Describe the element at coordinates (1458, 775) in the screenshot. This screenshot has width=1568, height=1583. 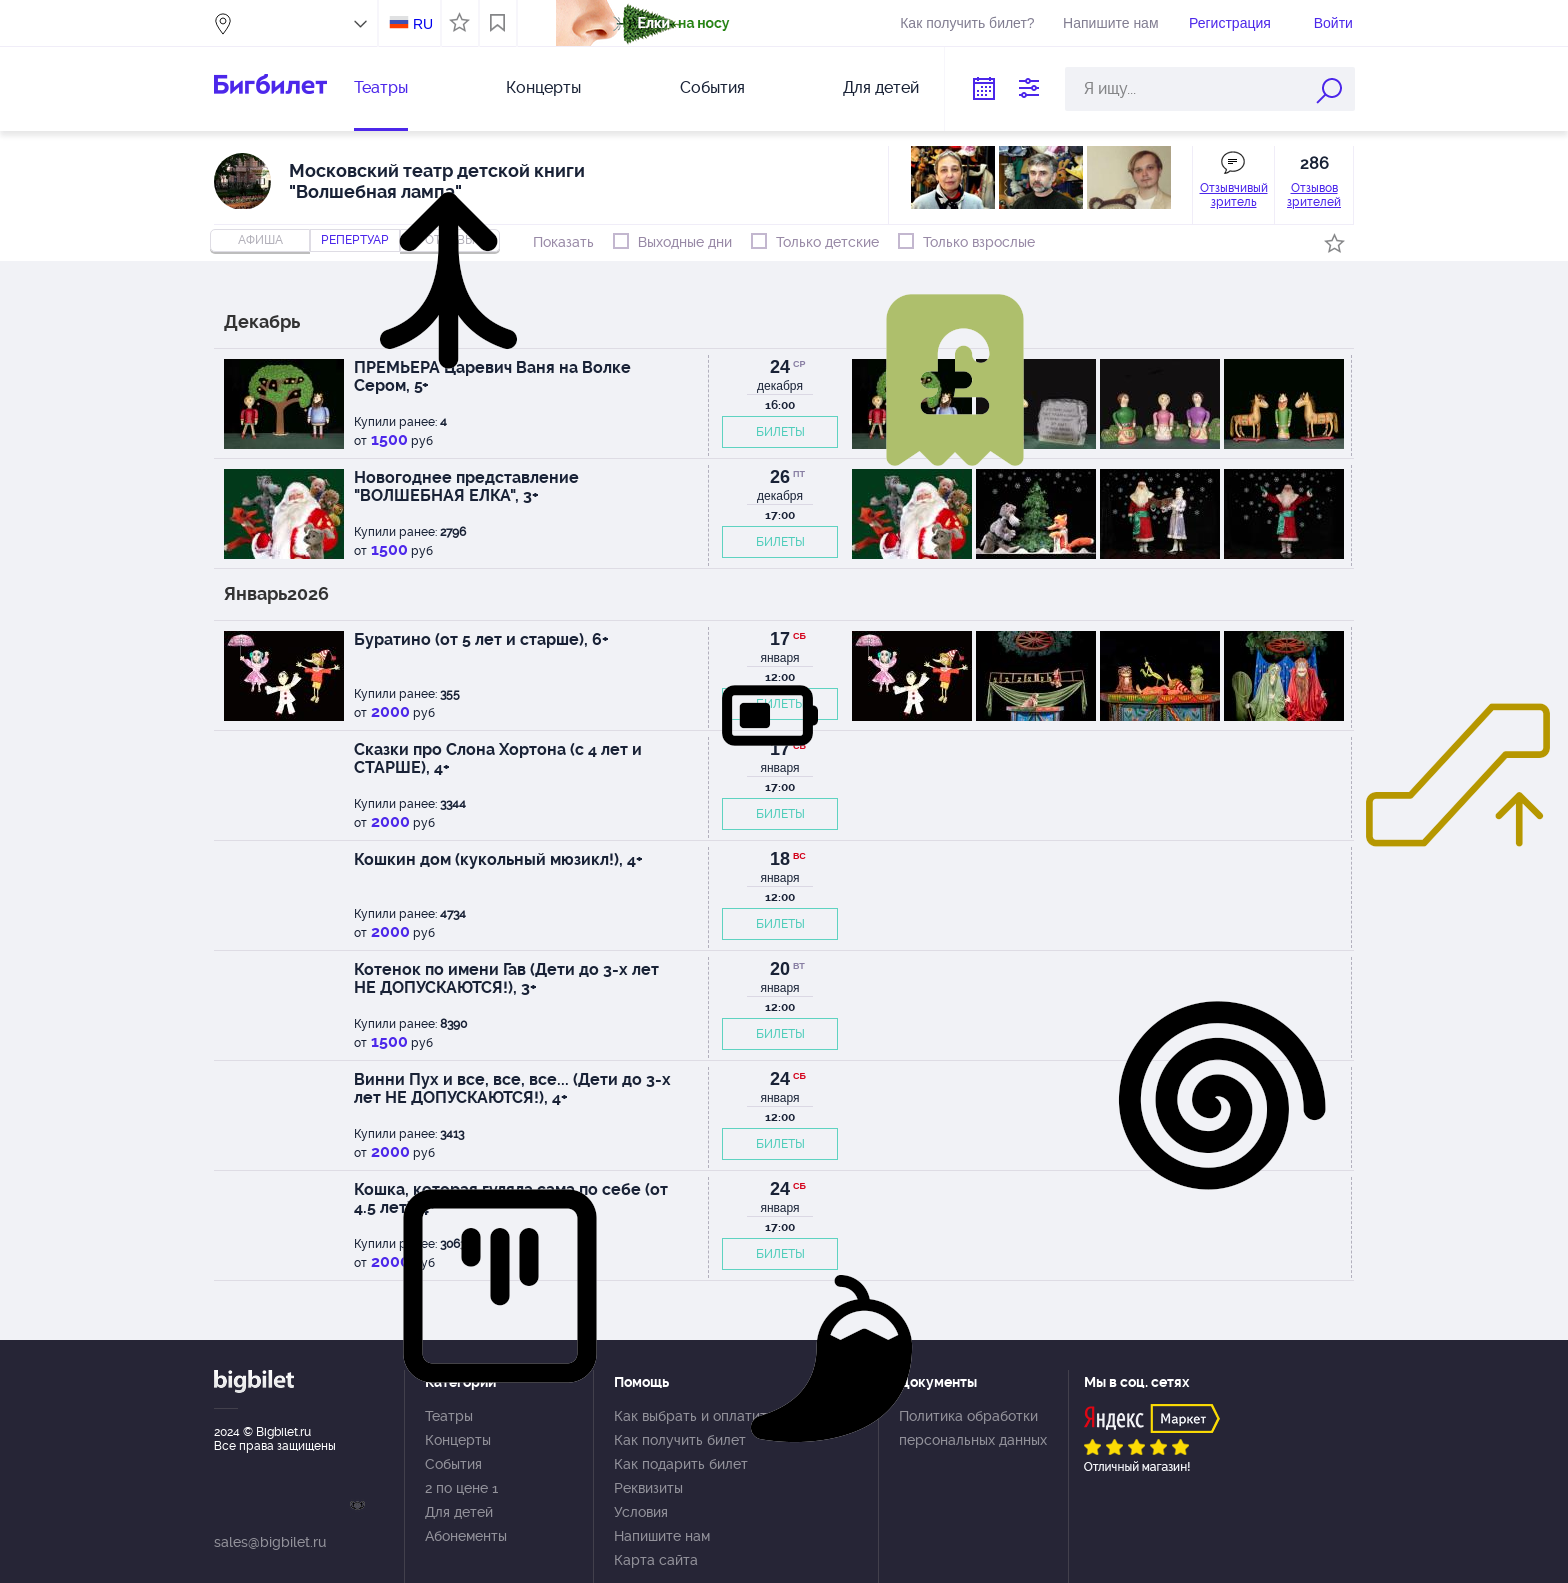
I see `indicates escalator going up` at that location.